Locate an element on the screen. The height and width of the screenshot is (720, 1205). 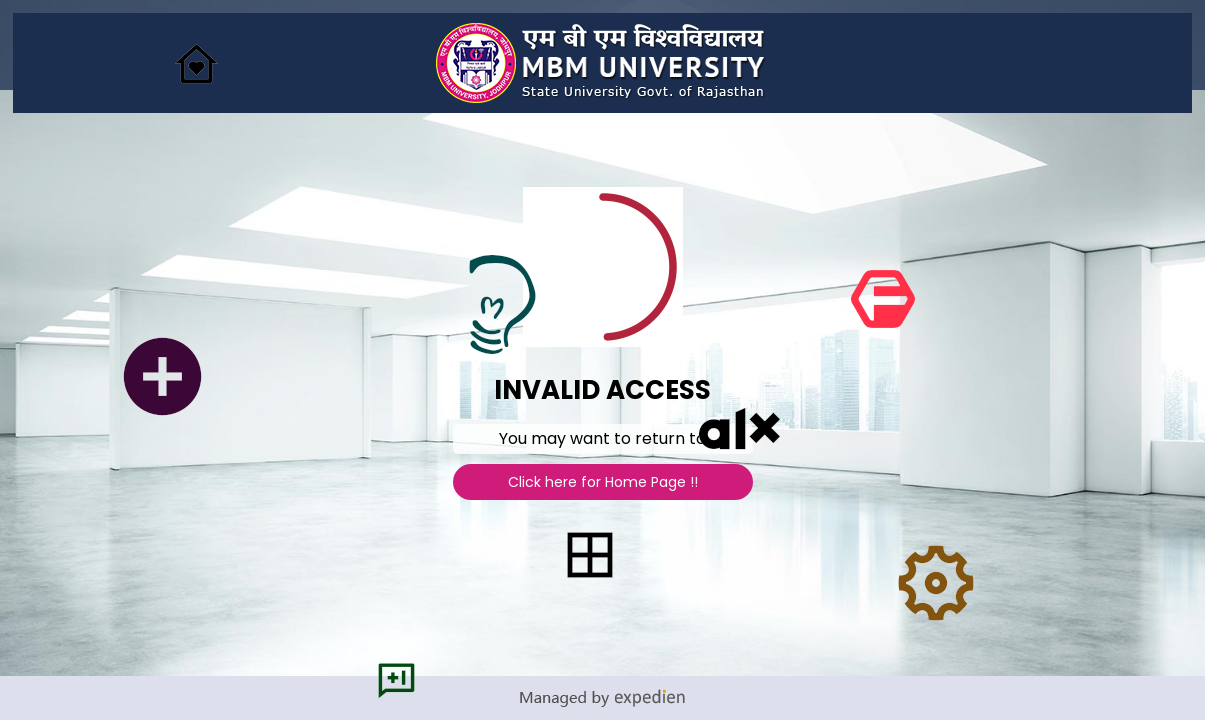
add a follow-up message to a conversation is located at coordinates (396, 679).